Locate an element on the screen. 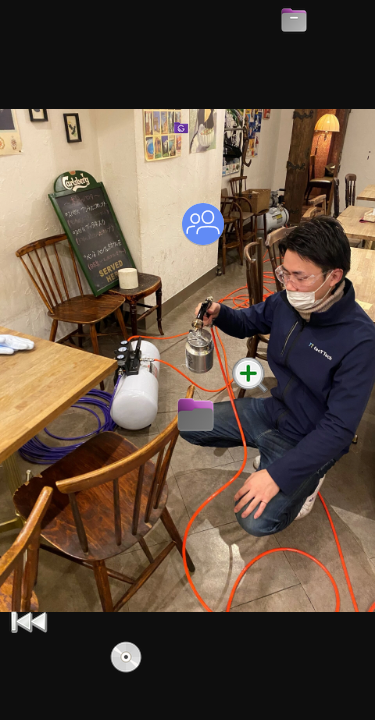 The image size is (375, 720). folder containing Gatsby project files is located at coordinates (181, 128).